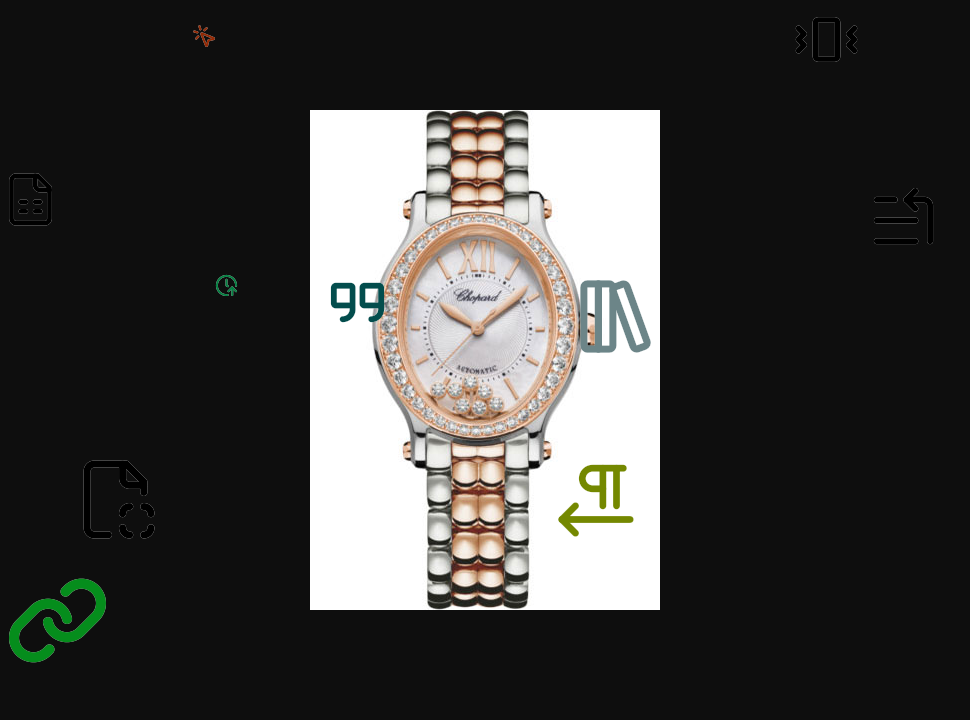  What do you see at coordinates (226, 285) in the screenshot?
I see `upload or sync time data` at bounding box center [226, 285].